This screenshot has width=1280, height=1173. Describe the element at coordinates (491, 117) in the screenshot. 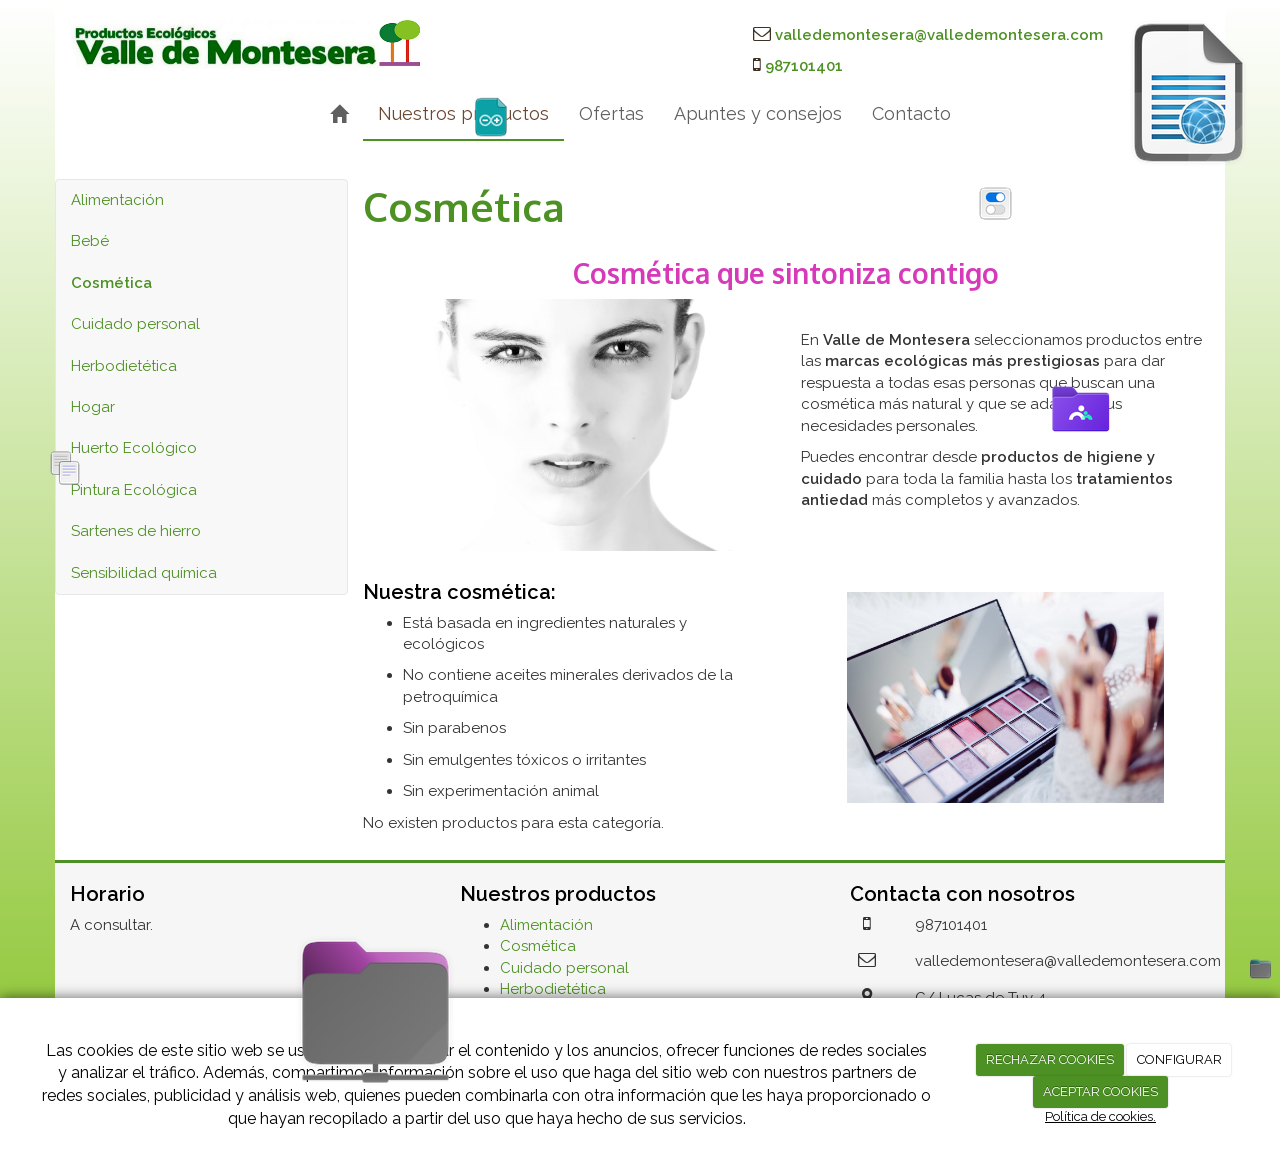

I see `arduino source code file` at that location.